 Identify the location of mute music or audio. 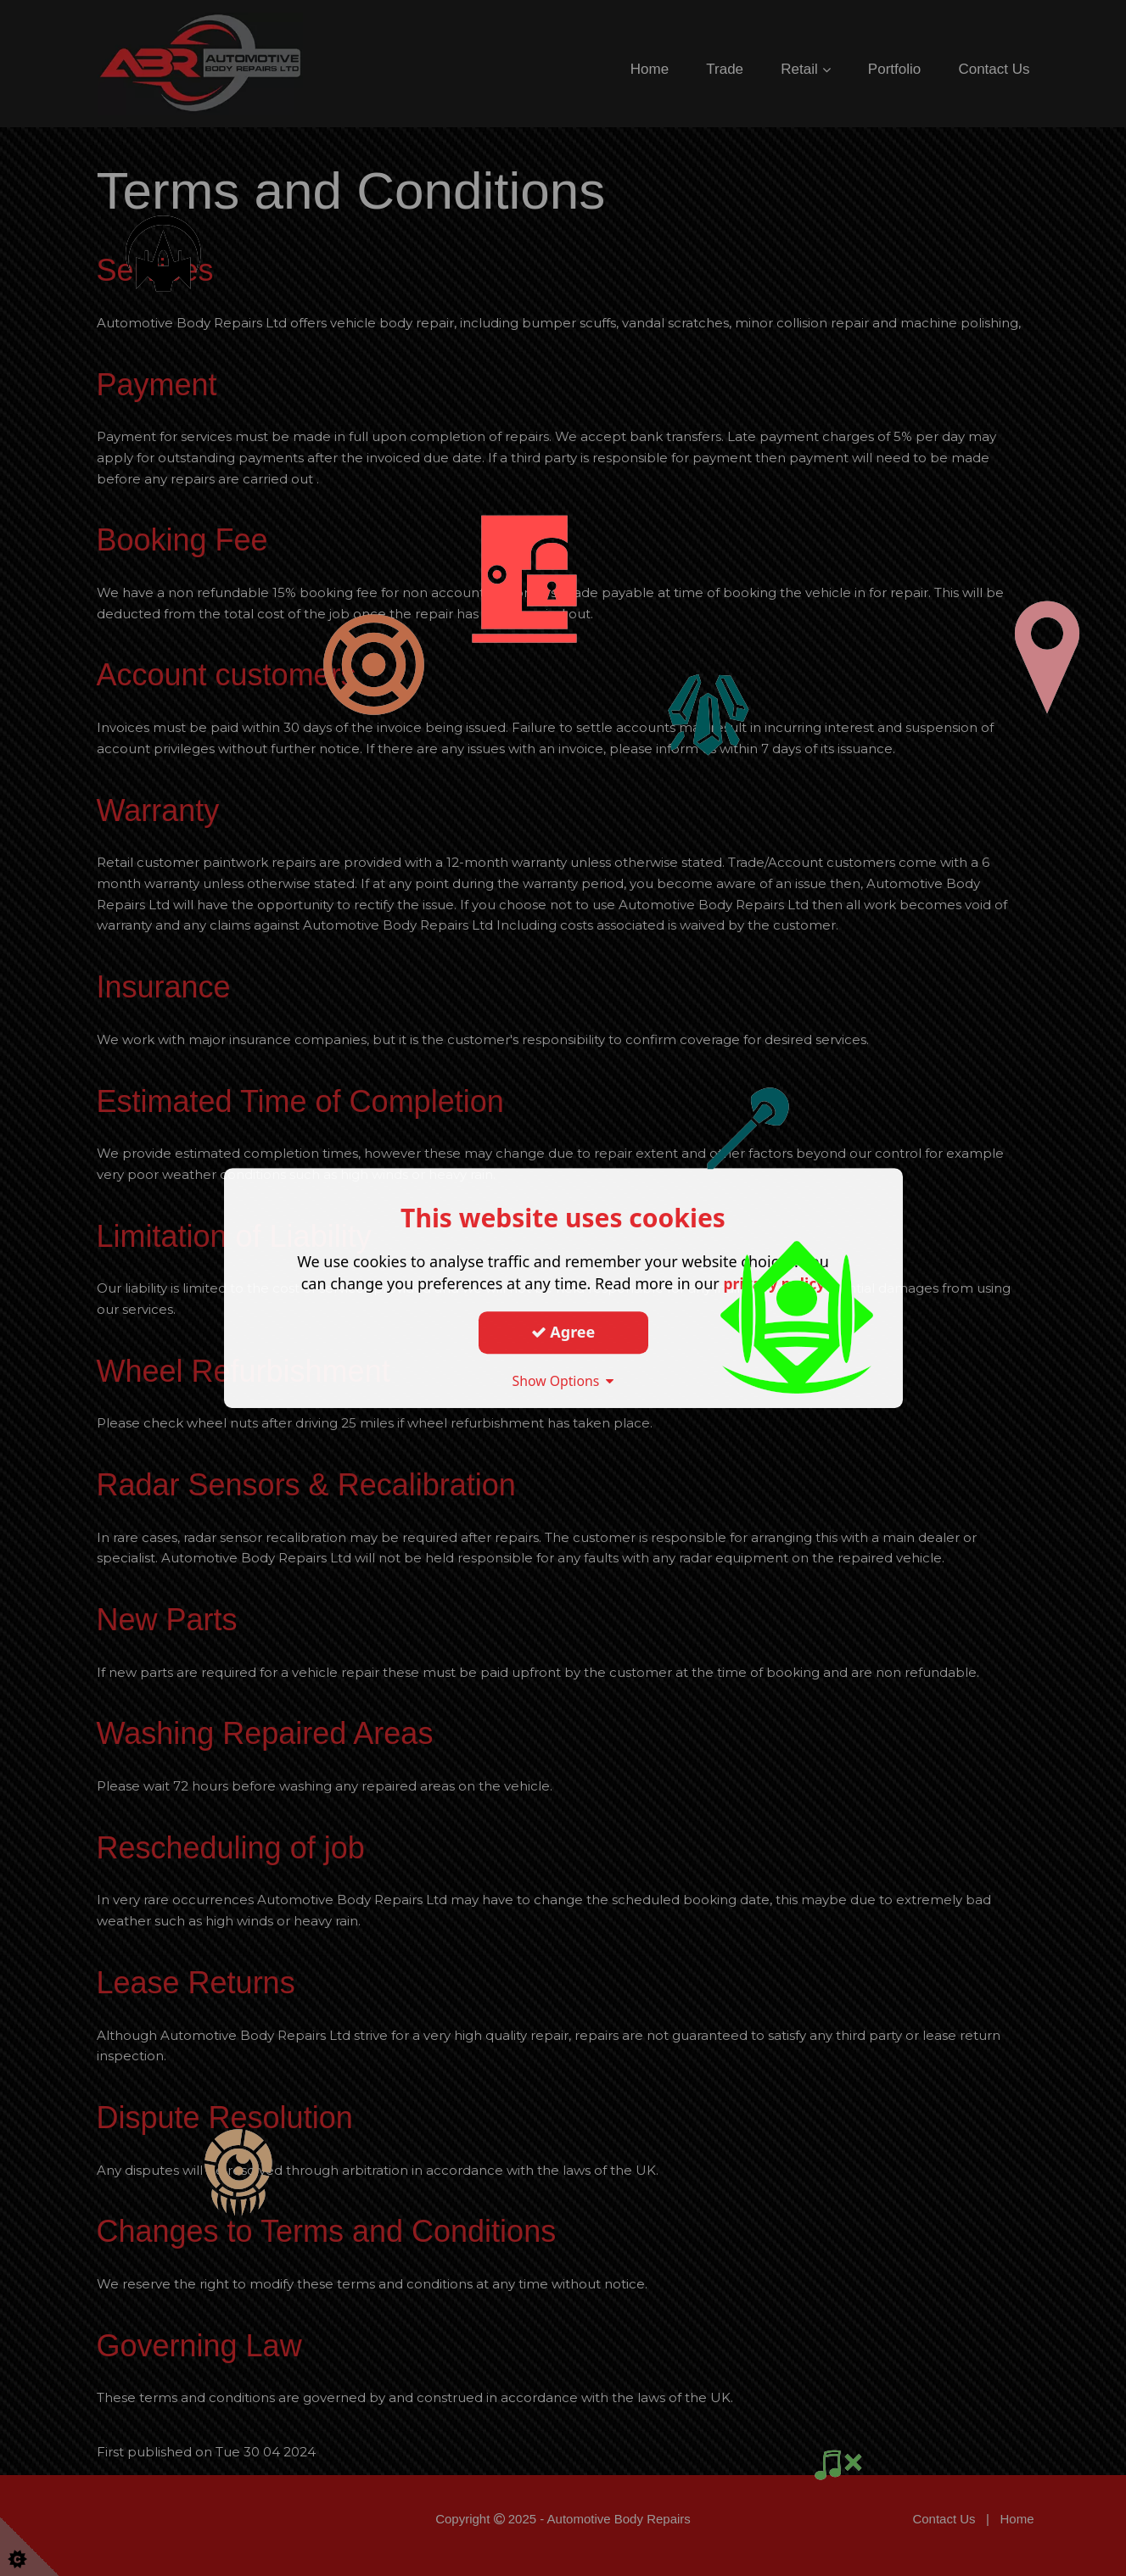
(839, 2462).